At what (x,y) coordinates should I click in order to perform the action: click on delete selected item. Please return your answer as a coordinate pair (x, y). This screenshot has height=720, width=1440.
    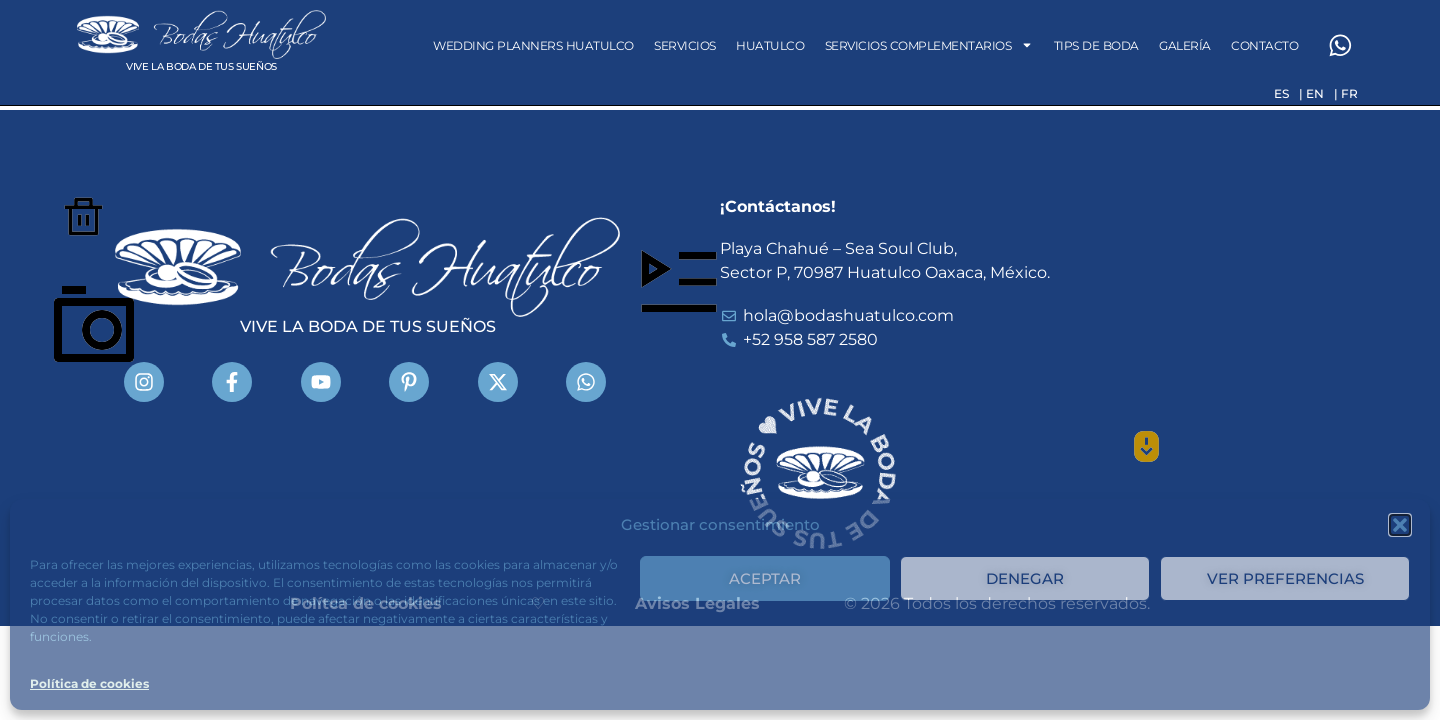
    Looking at the image, I should click on (83, 216).